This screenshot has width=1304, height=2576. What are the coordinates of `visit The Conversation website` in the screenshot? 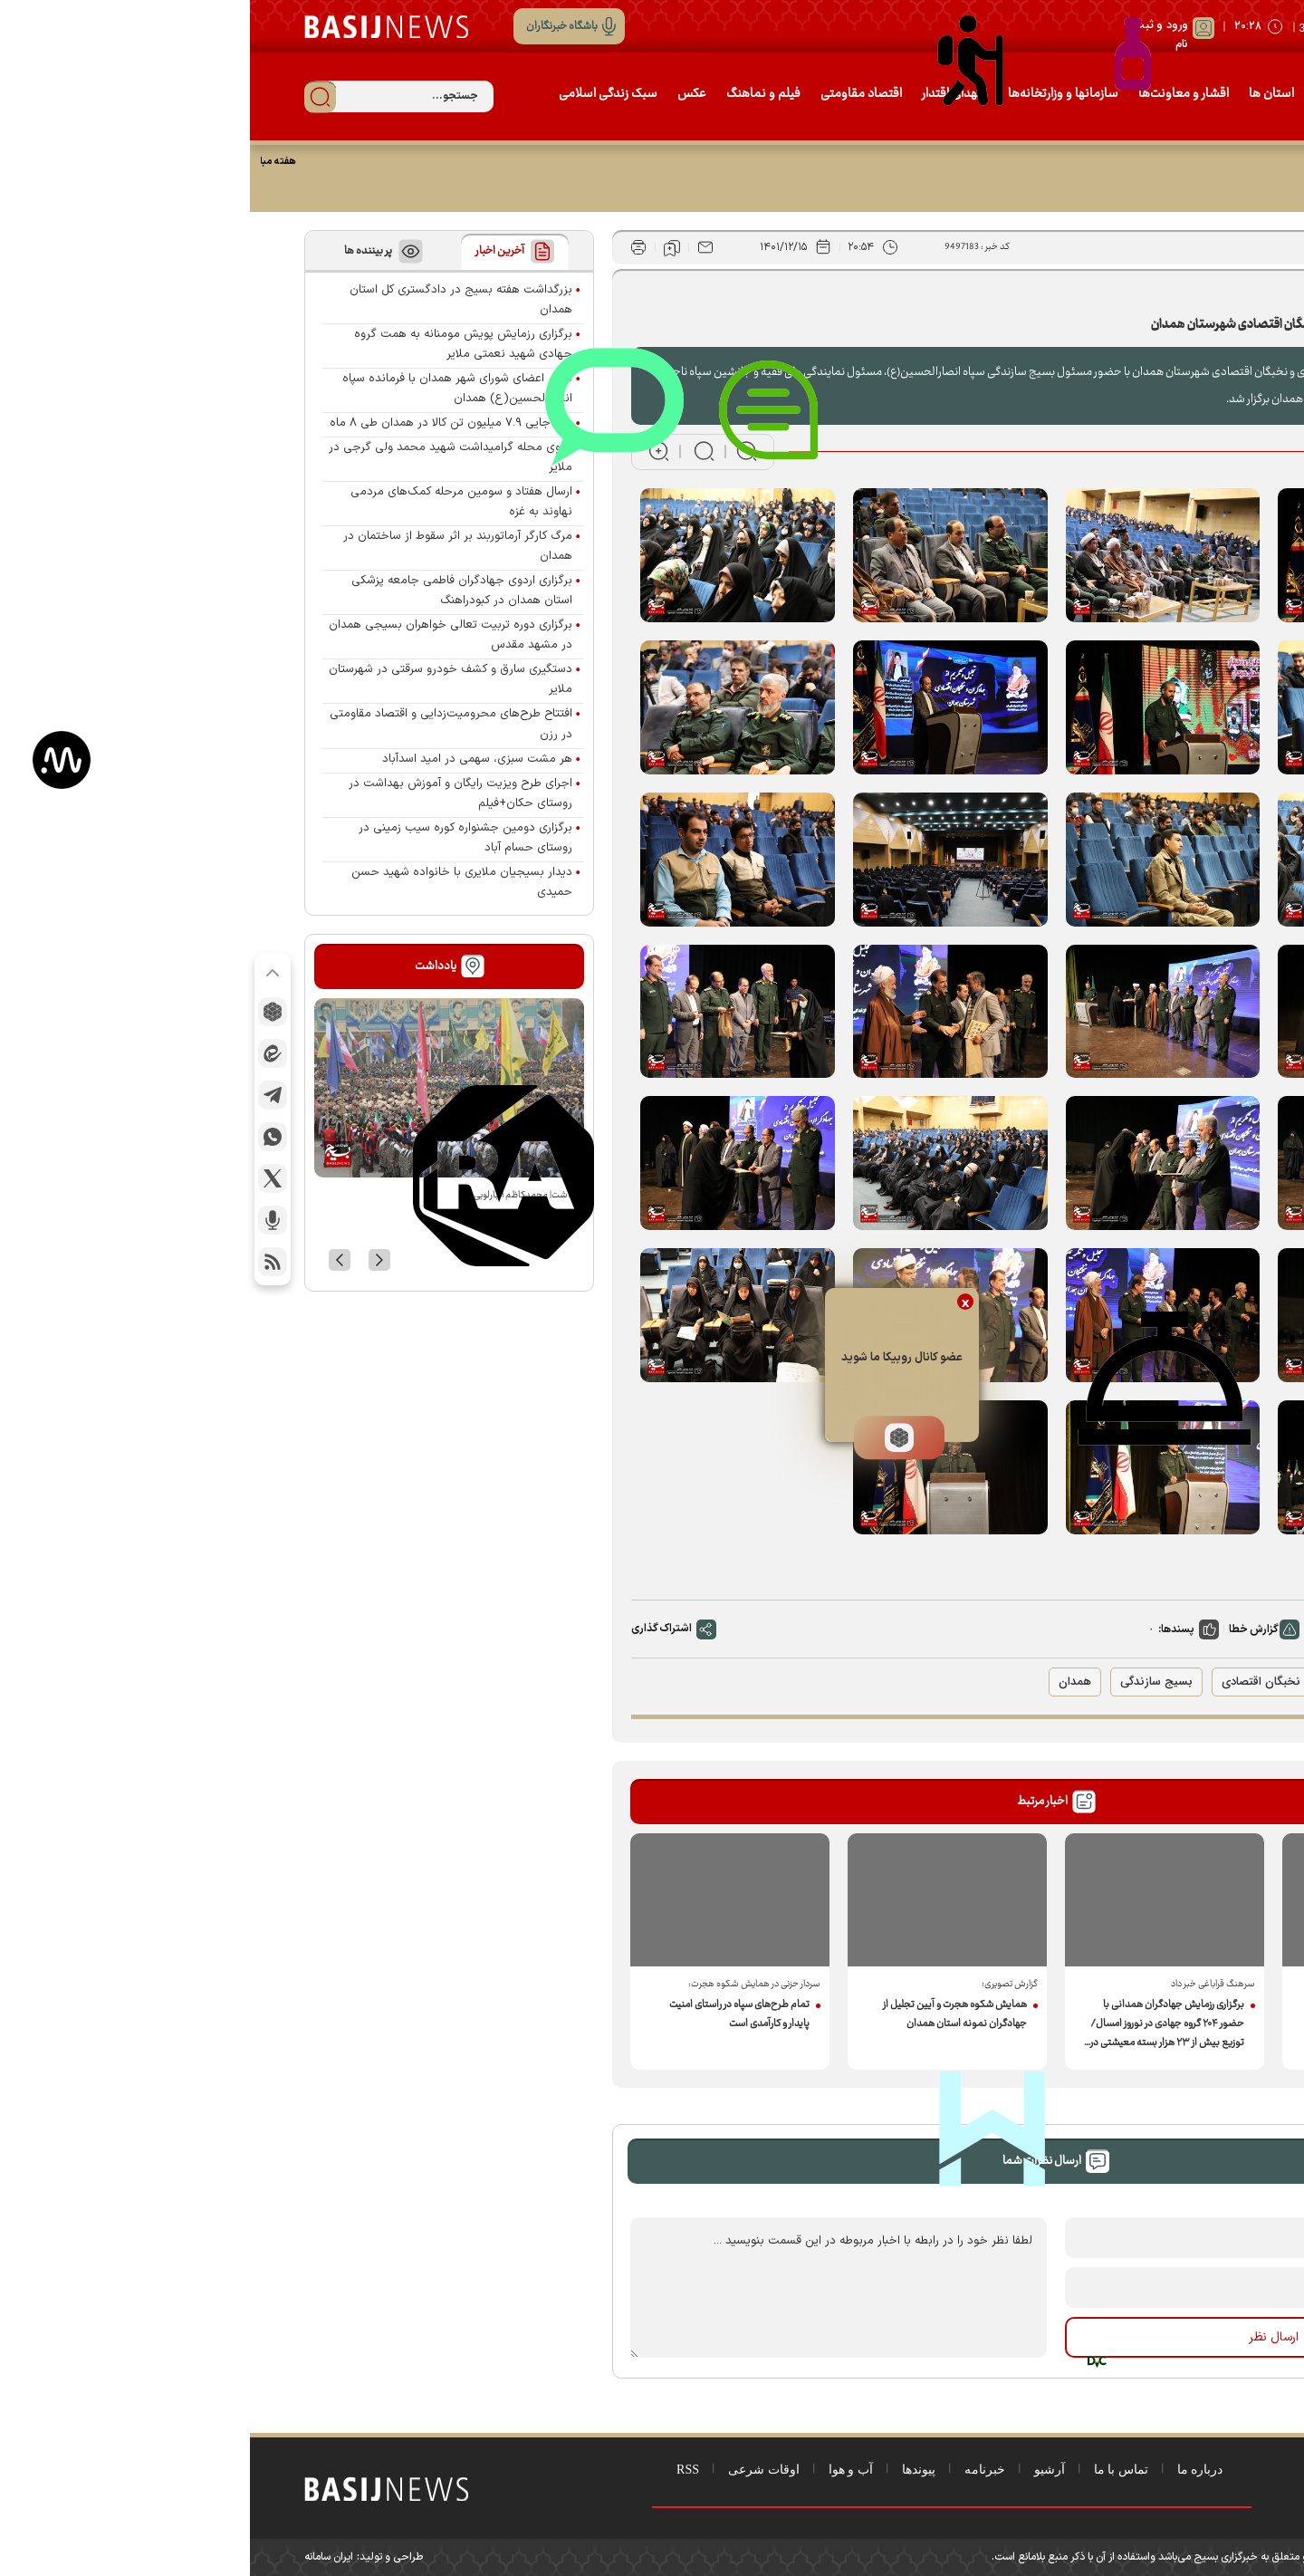 It's located at (614, 407).